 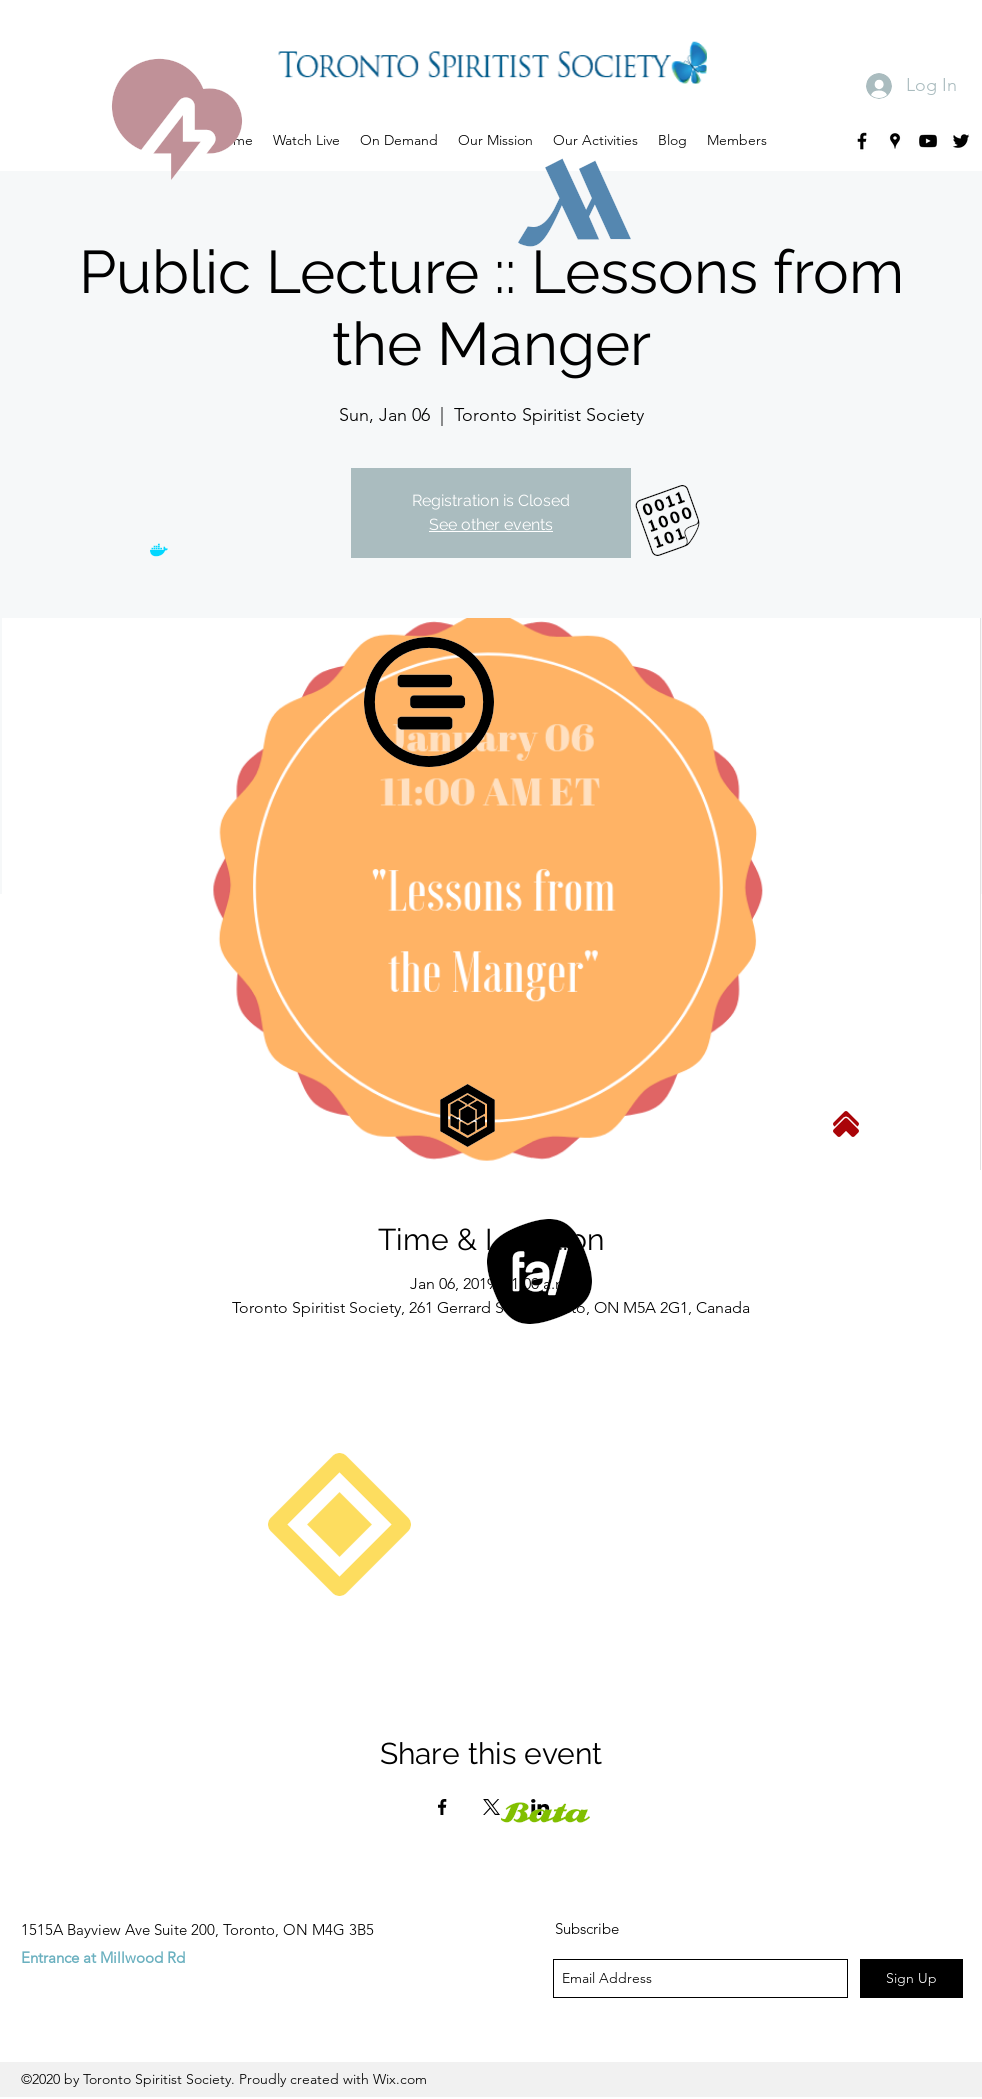 I want to click on open pastebin website or app, so click(x=667, y=520).